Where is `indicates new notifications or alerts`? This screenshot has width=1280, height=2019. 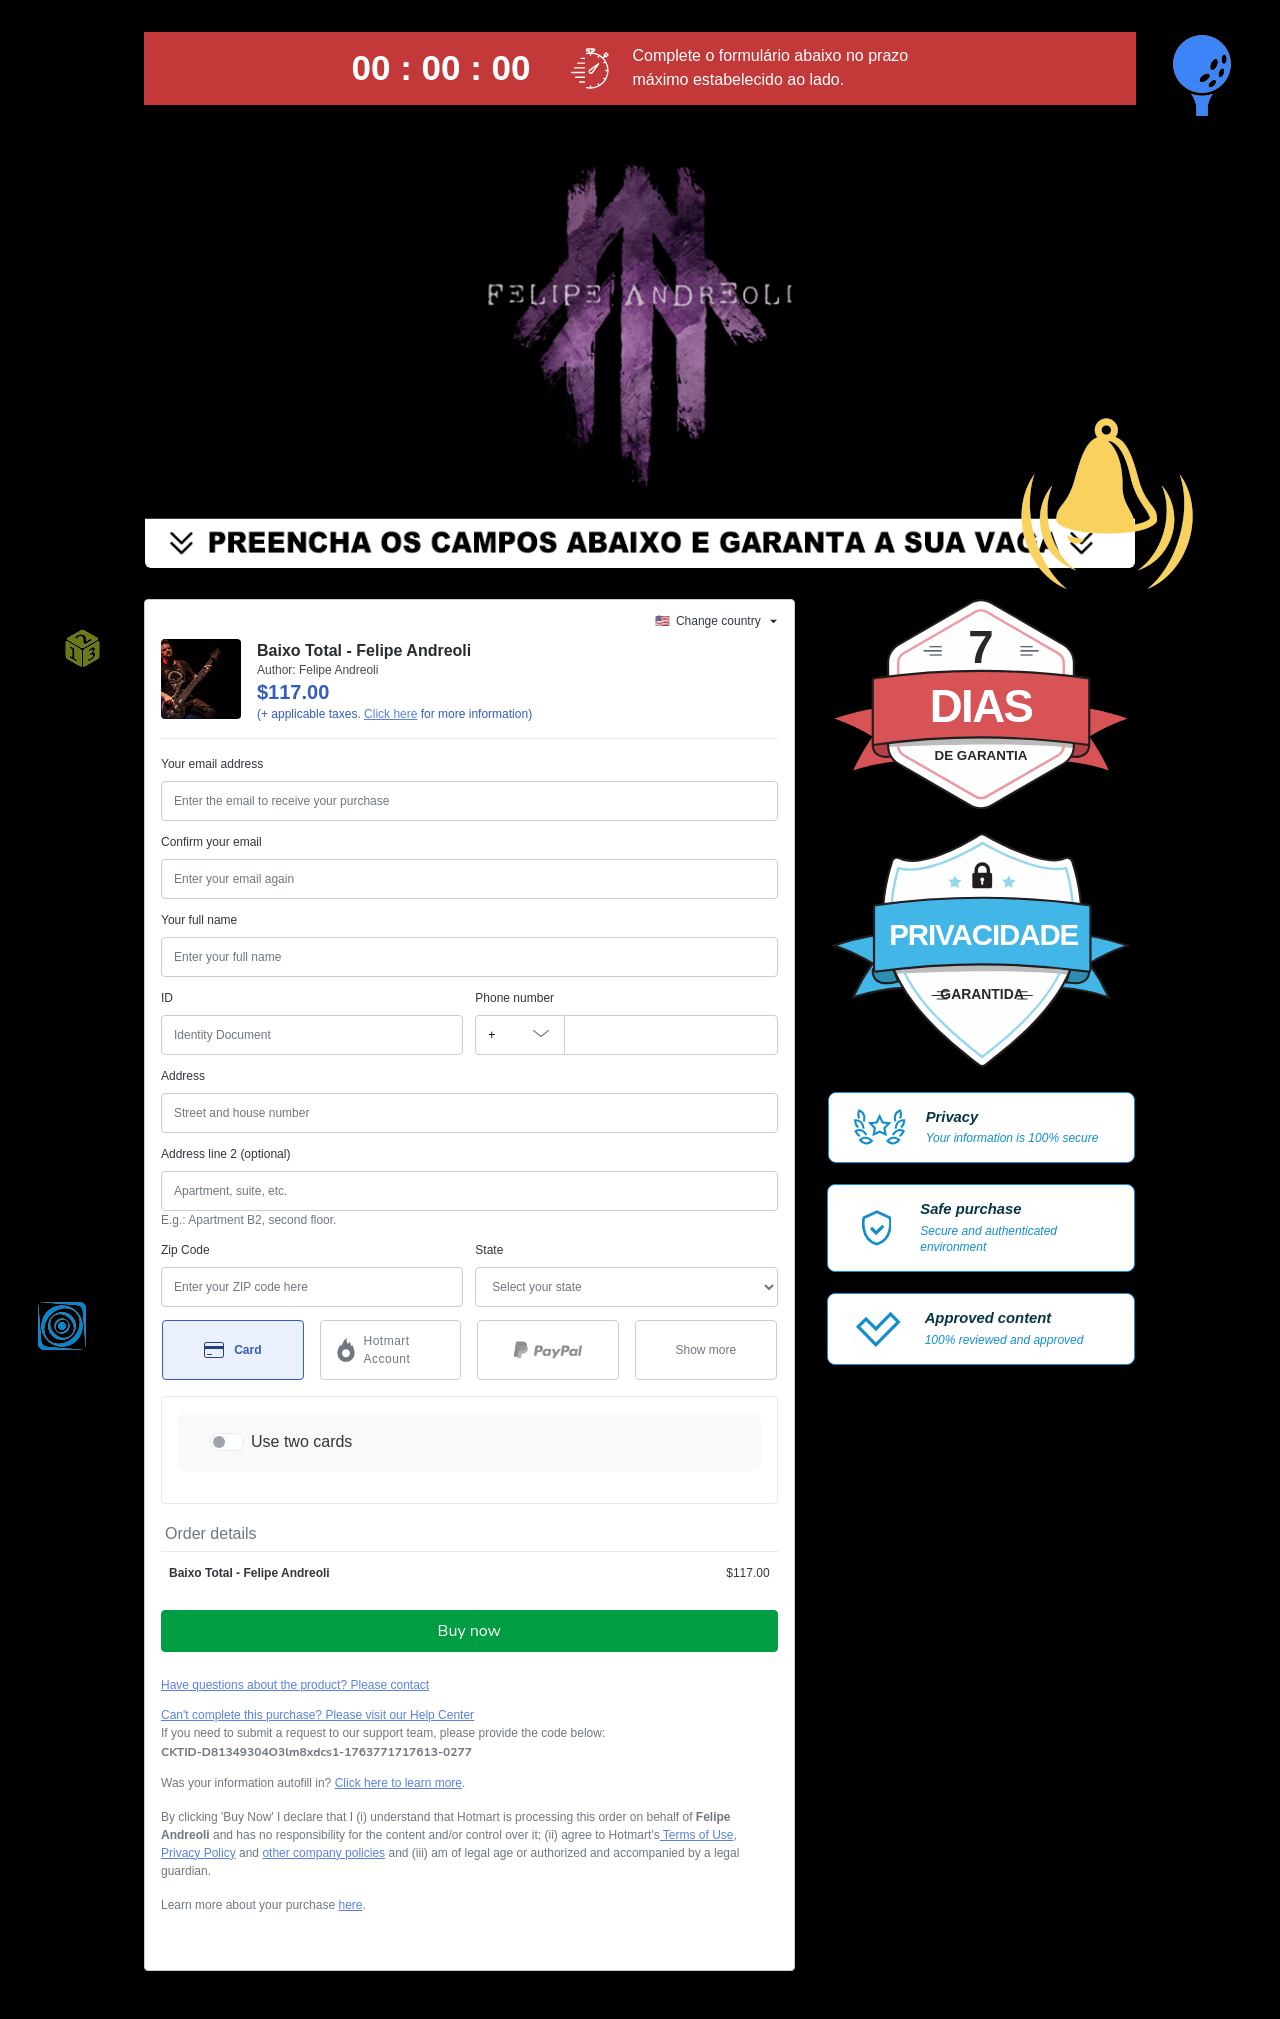 indicates new notifications or alerts is located at coordinates (1107, 502).